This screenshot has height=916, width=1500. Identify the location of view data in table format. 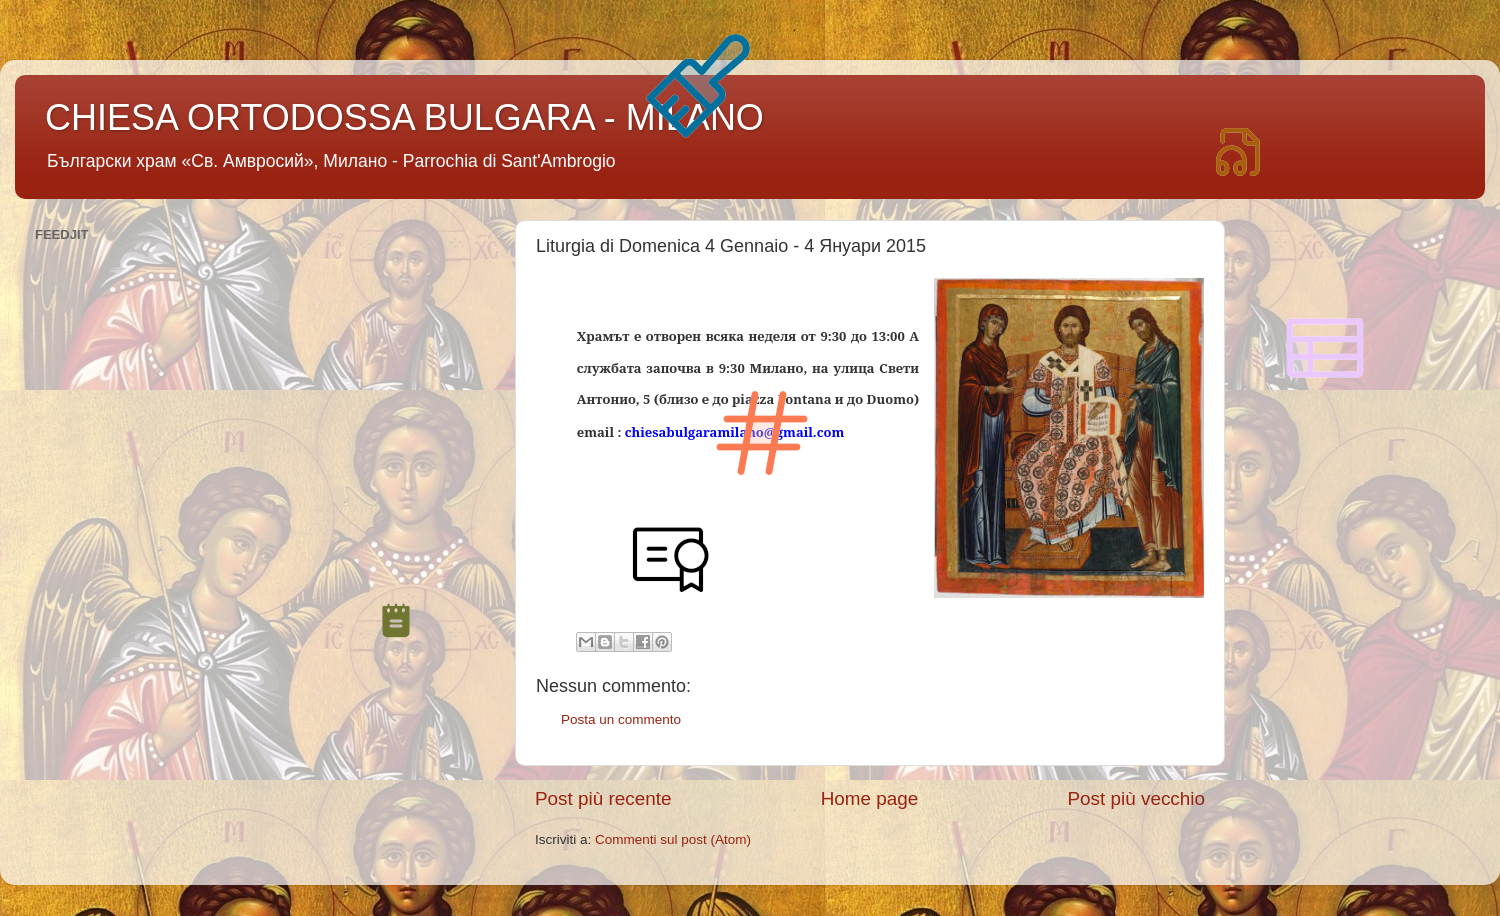
(1325, 348).